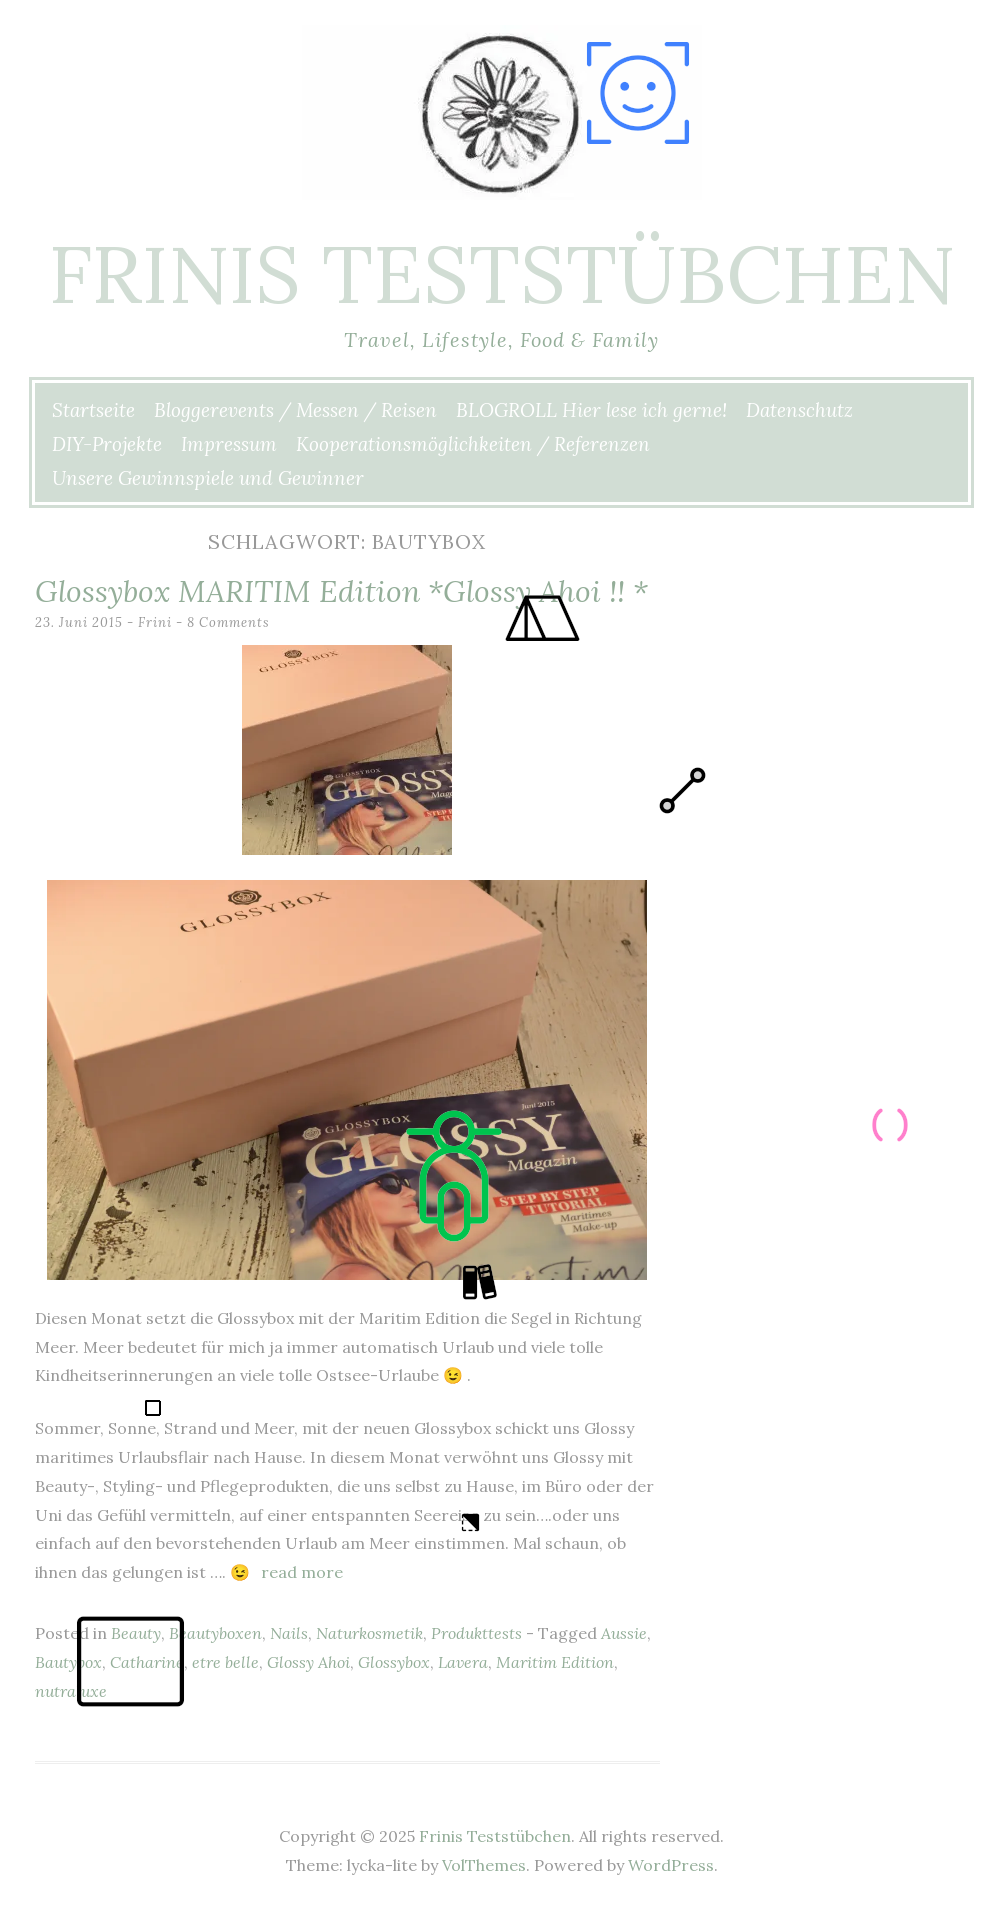  Describe the element at coordinates (153, 1408) in the screenshot. I see `crop image to square aspect ratio` at that location.